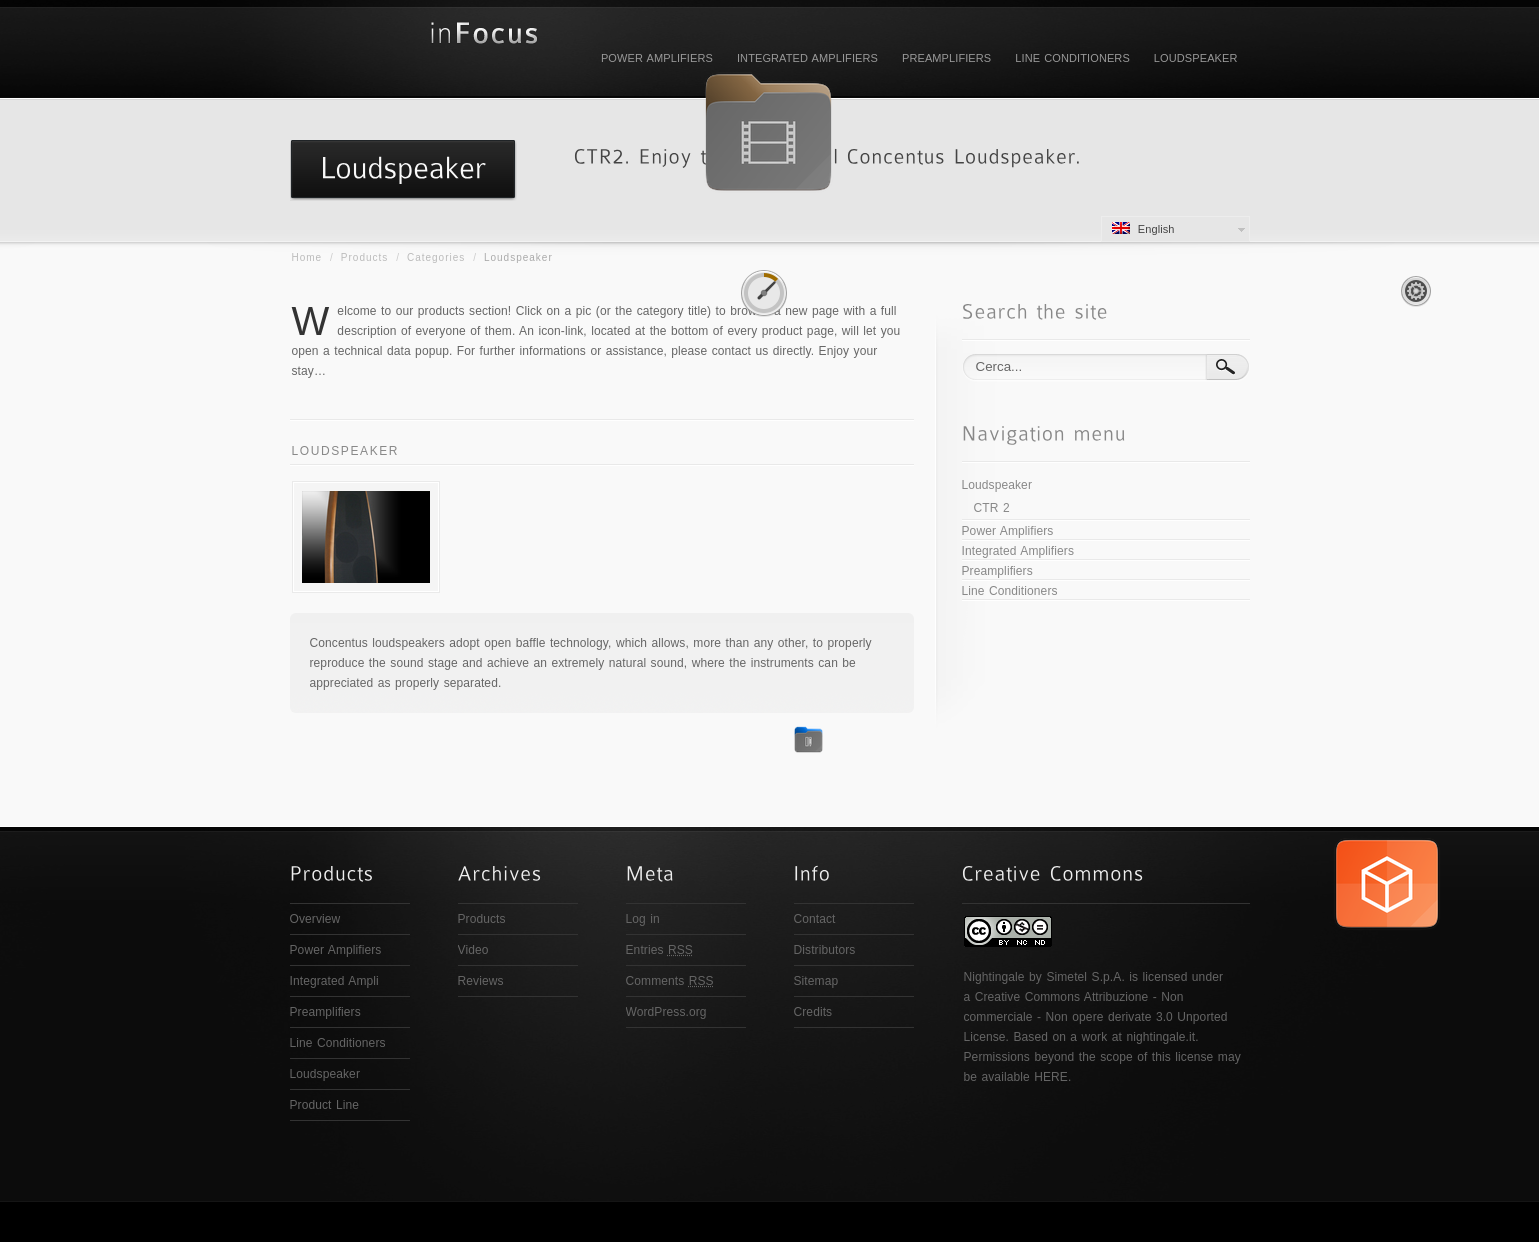  I want to click on open a 3ds file, so click(1387, 880).